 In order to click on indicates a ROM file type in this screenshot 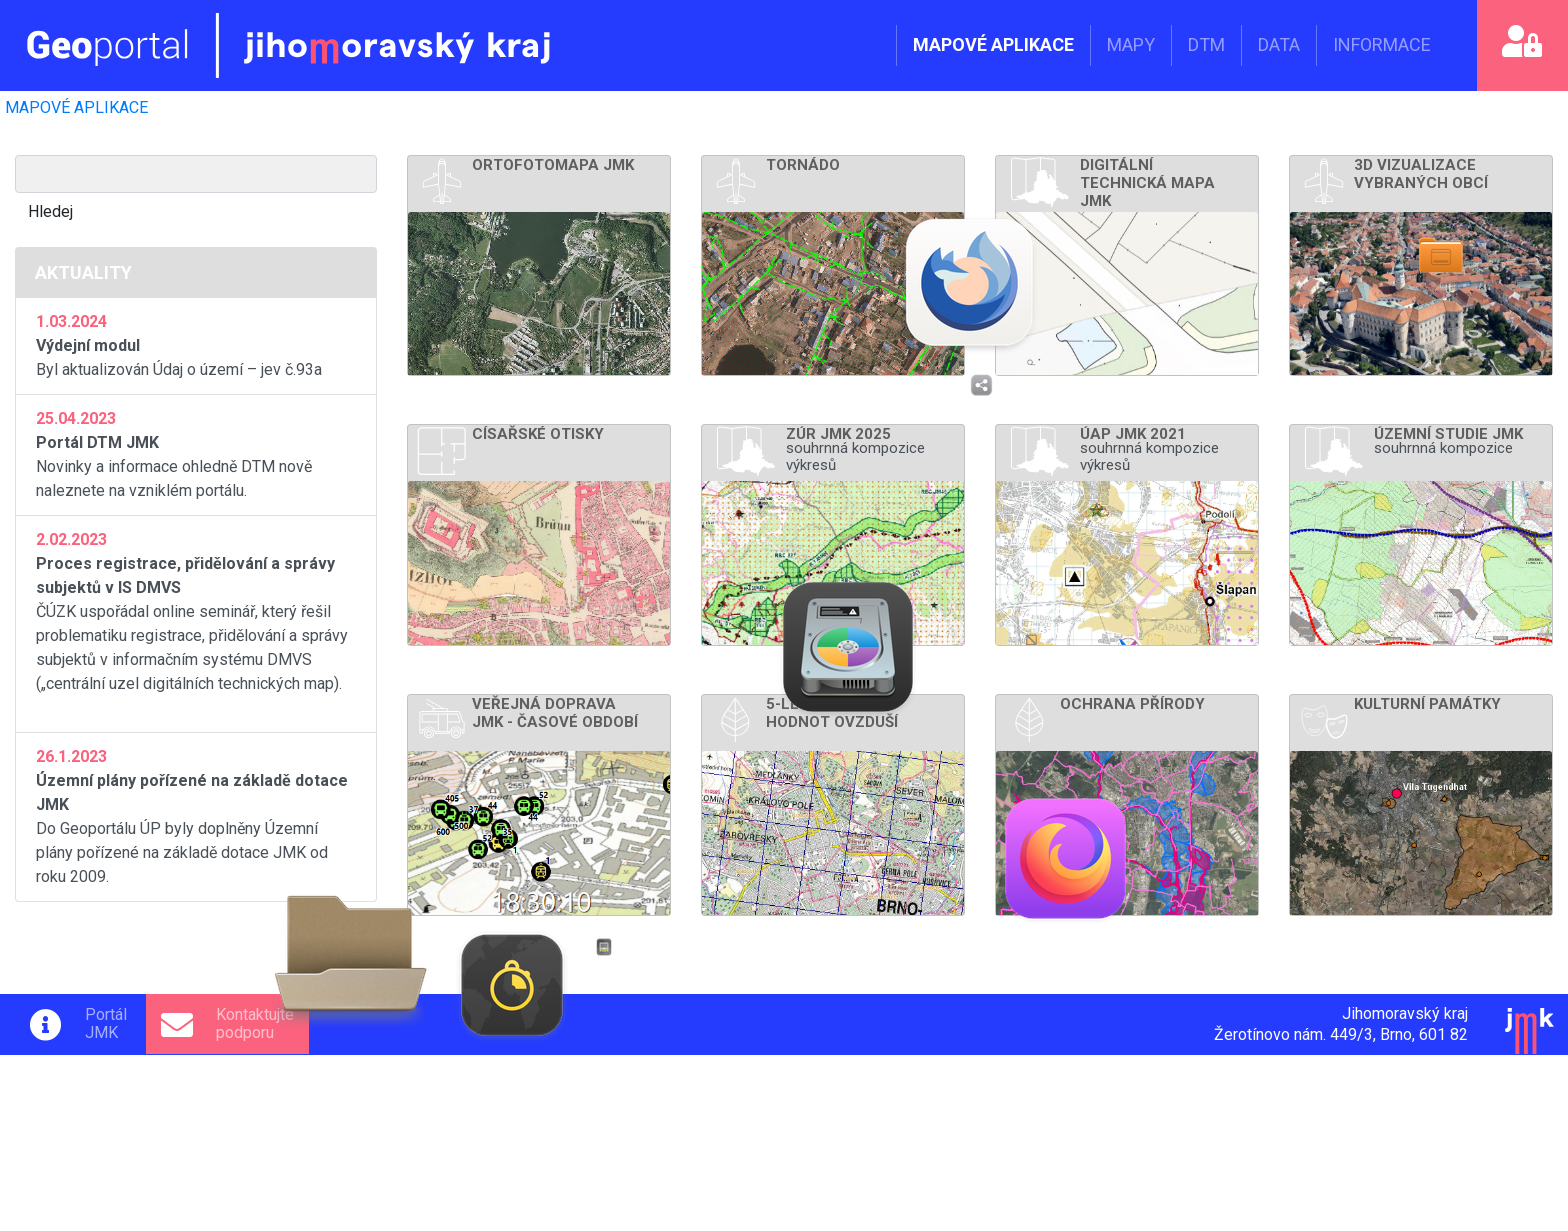, I will do `click(604, 947)`.